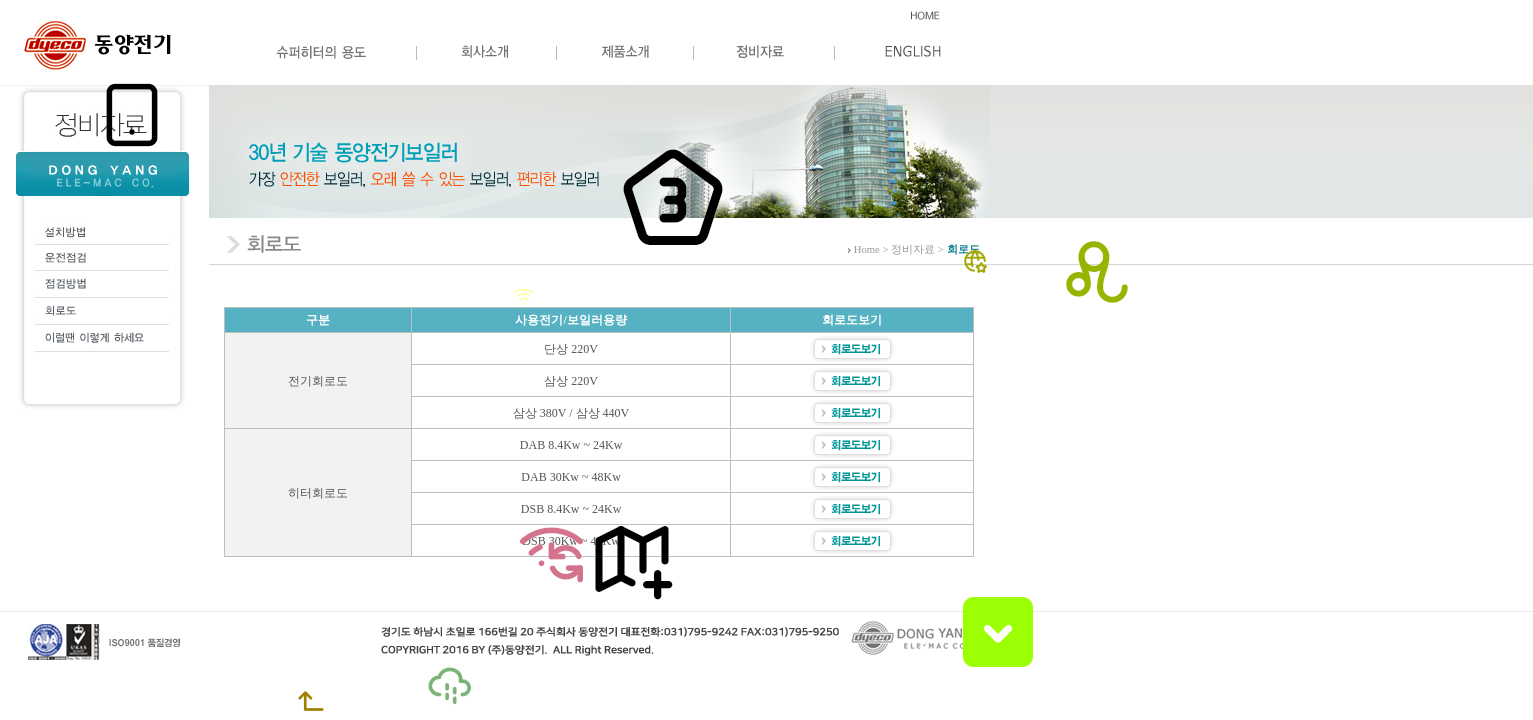 Image resolution: width=1533 pixels, height=720 pixels. What do you see at coordinates (449, 683) in the screenshot?
I see `indicates rainy weather conditions` at bounding box center [449, 683].